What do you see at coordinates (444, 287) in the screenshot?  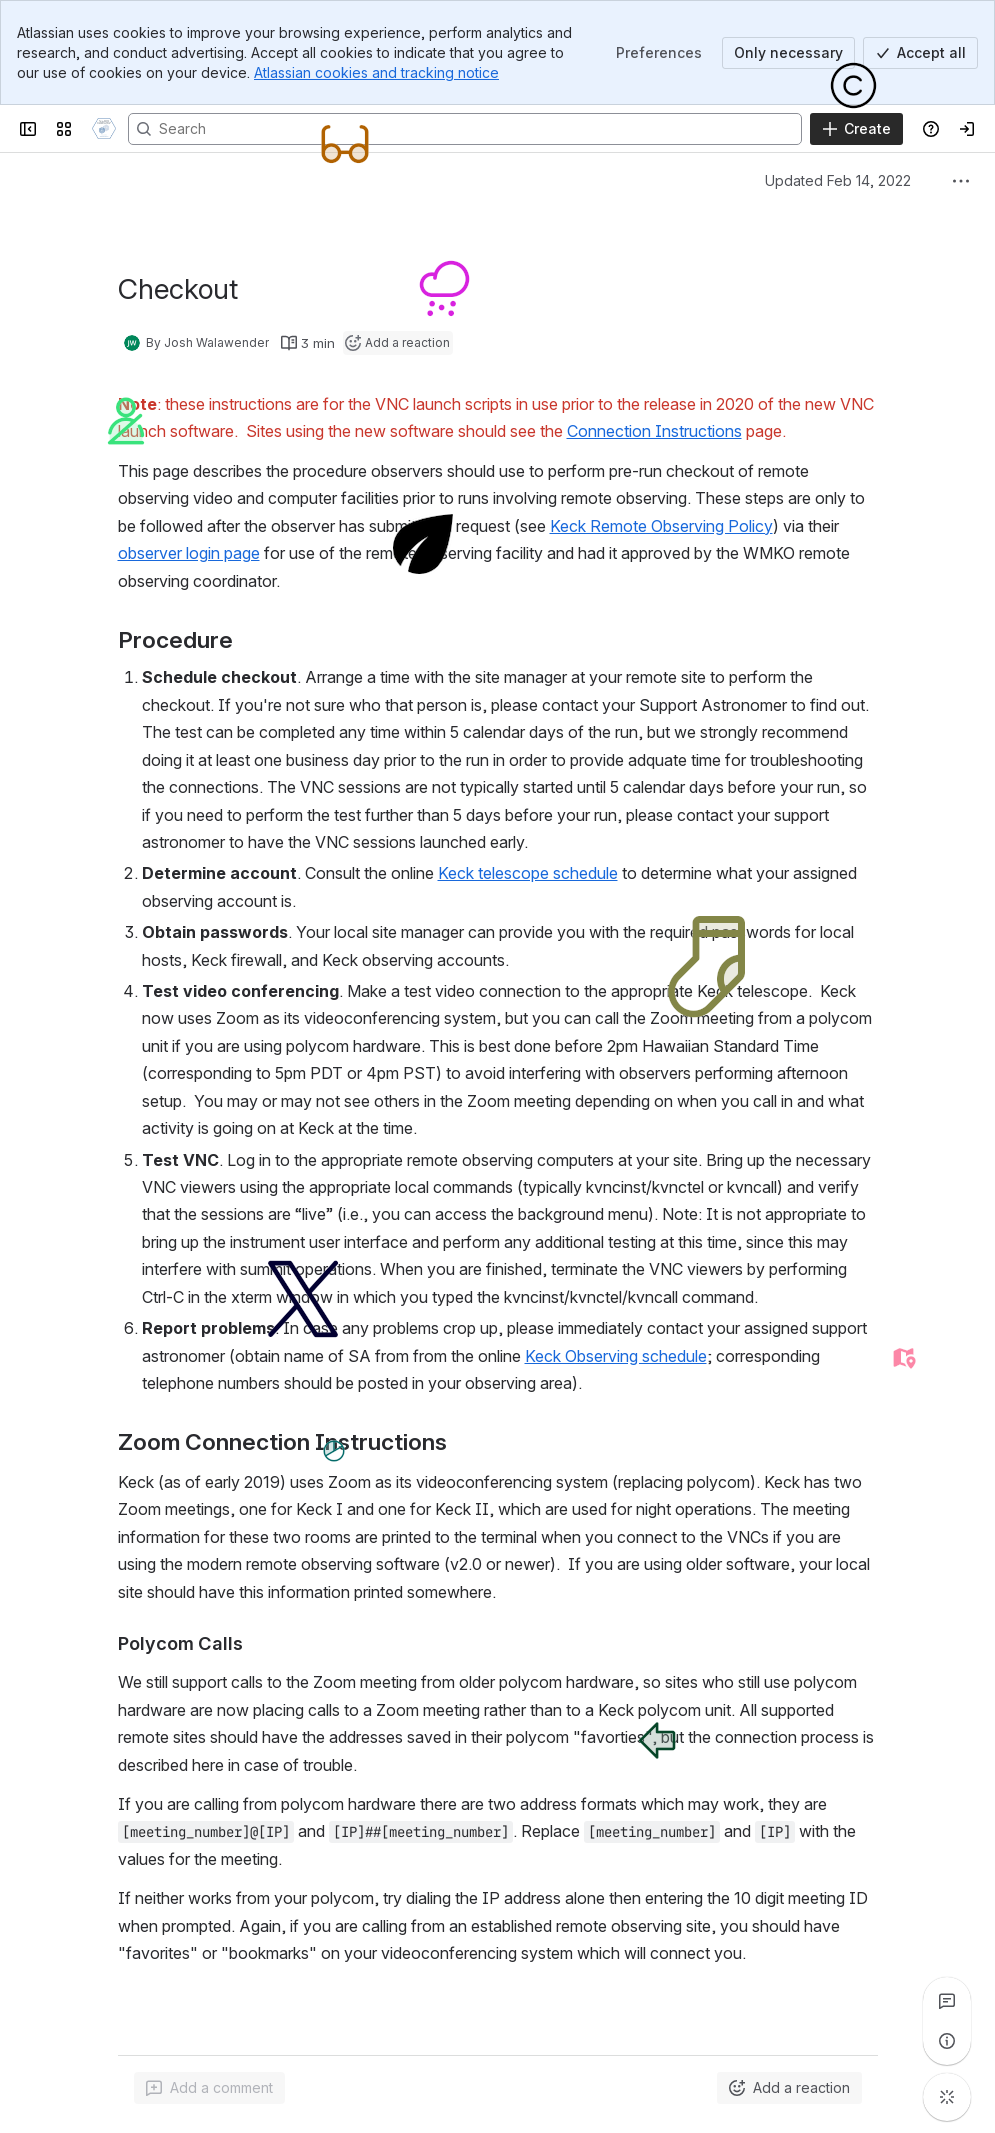 I see `indicates snowy weather conditions` at bounding box center [444, 287].